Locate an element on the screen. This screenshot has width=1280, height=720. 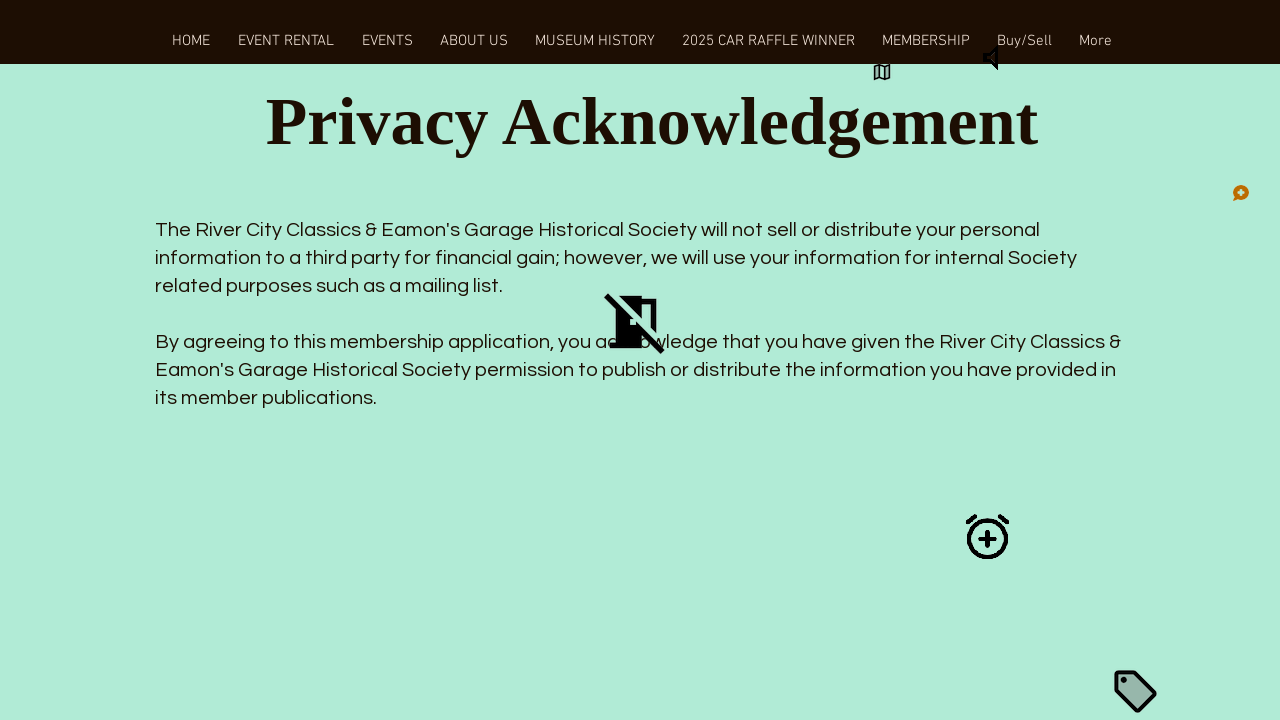
mute audio or sound output is located at coordinates (991, 57).